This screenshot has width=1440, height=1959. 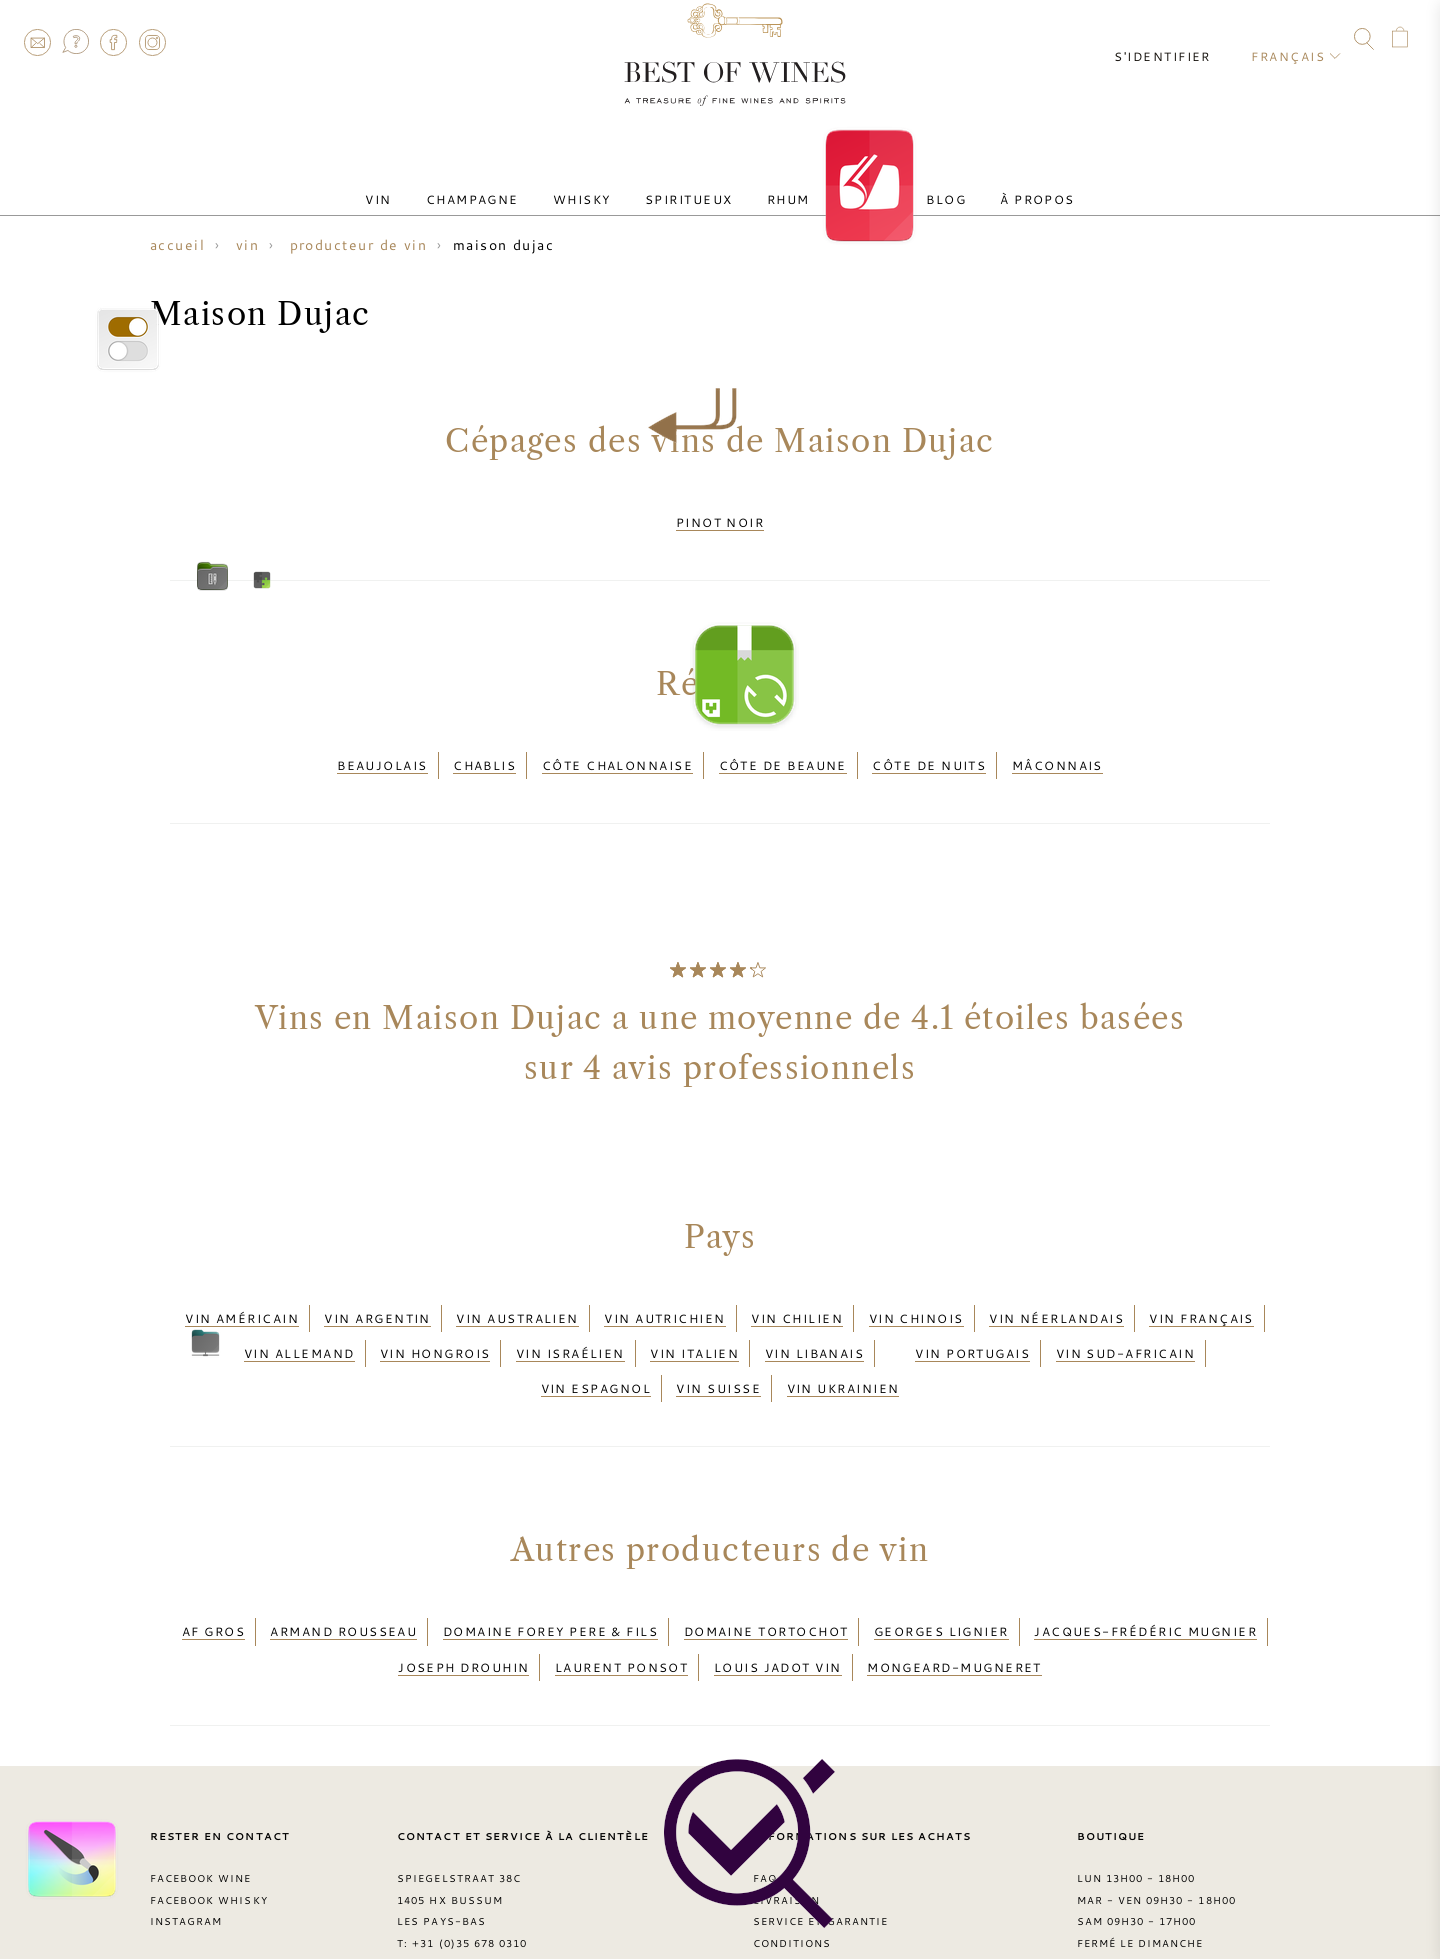 What do you see at coordinates (749, 1843) in the screenshot?
I see `open system configuration or setup assistant` at bounding box center [749, 1843].